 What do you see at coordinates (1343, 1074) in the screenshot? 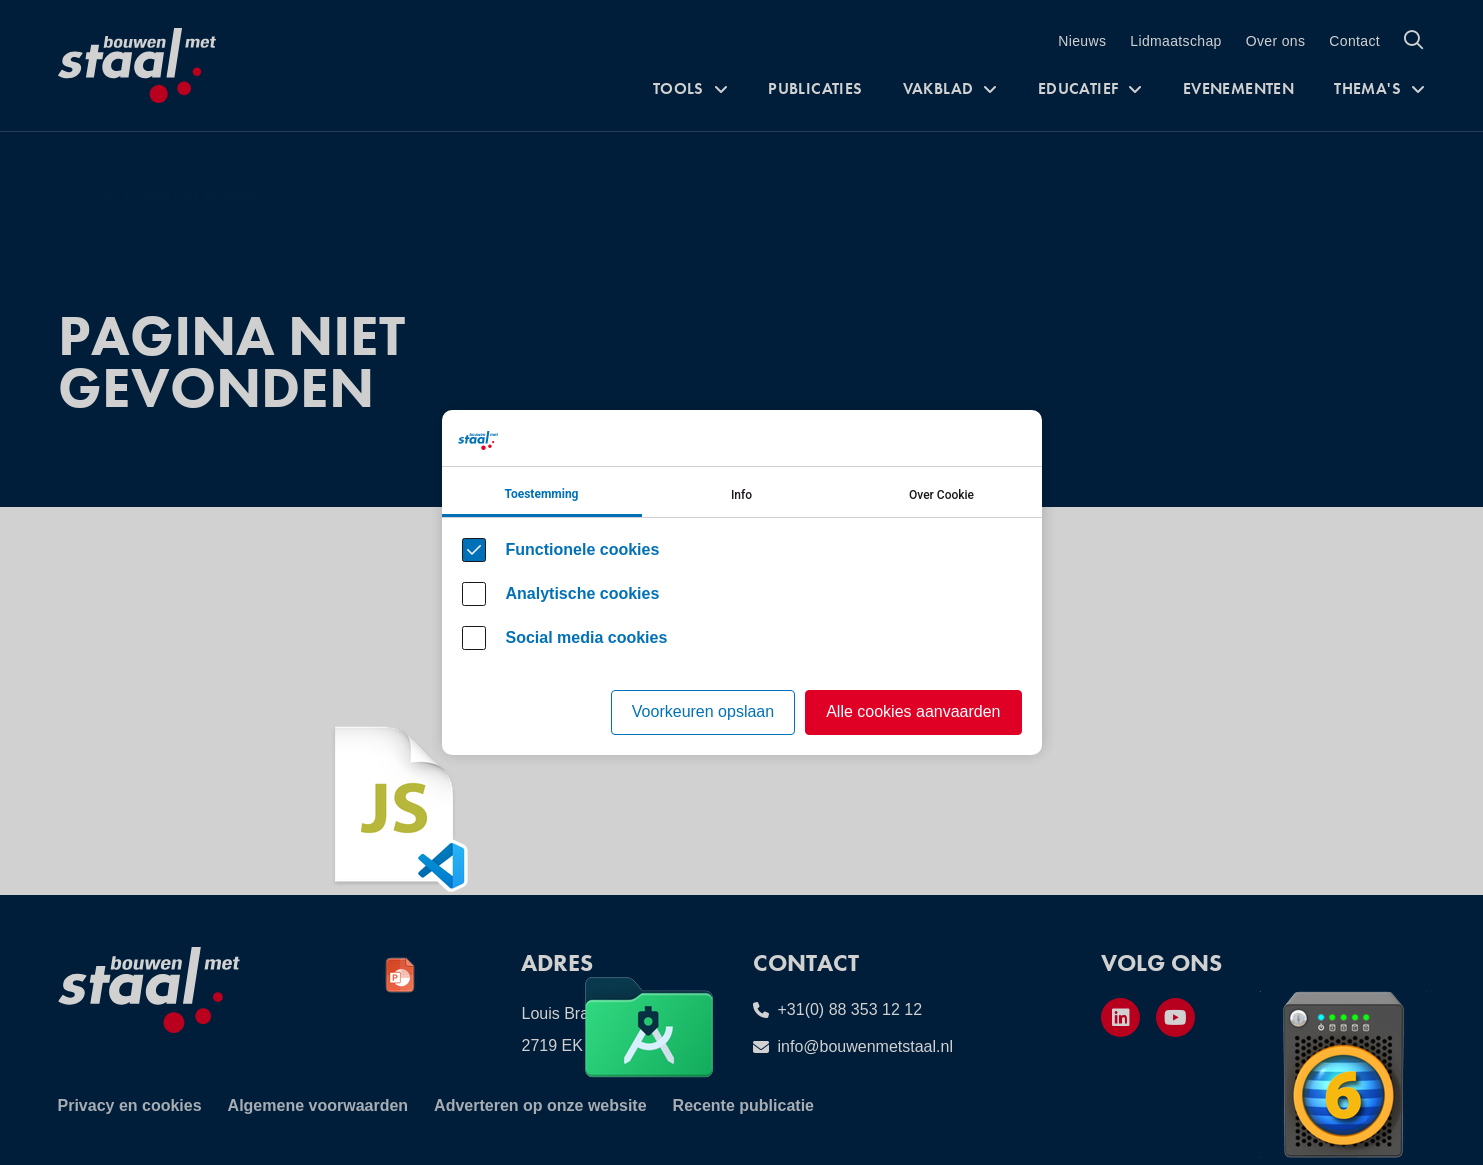
I see `access RAID 6 storage configuration` at bounding box center [1343, 1074].